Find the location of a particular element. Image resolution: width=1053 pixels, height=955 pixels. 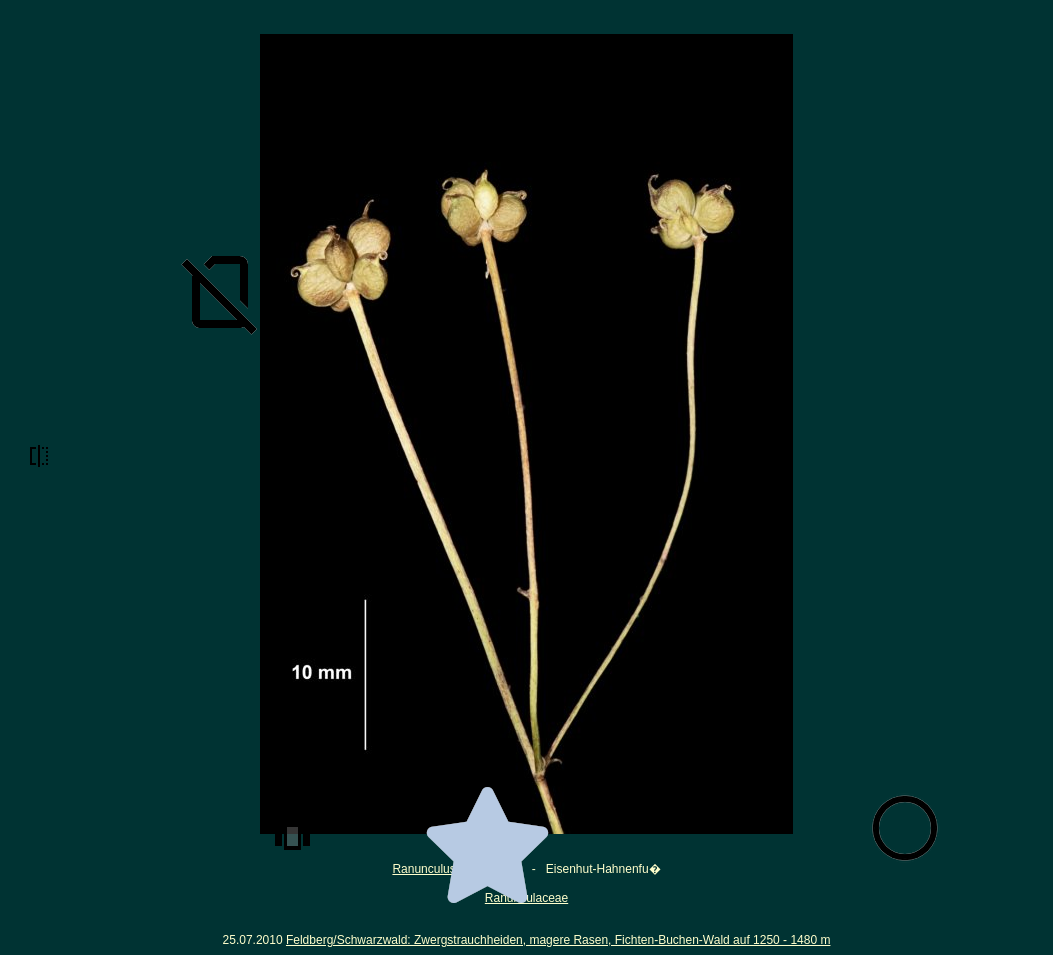

indicates a favorited or starred item is located at coordinates (487, 850).